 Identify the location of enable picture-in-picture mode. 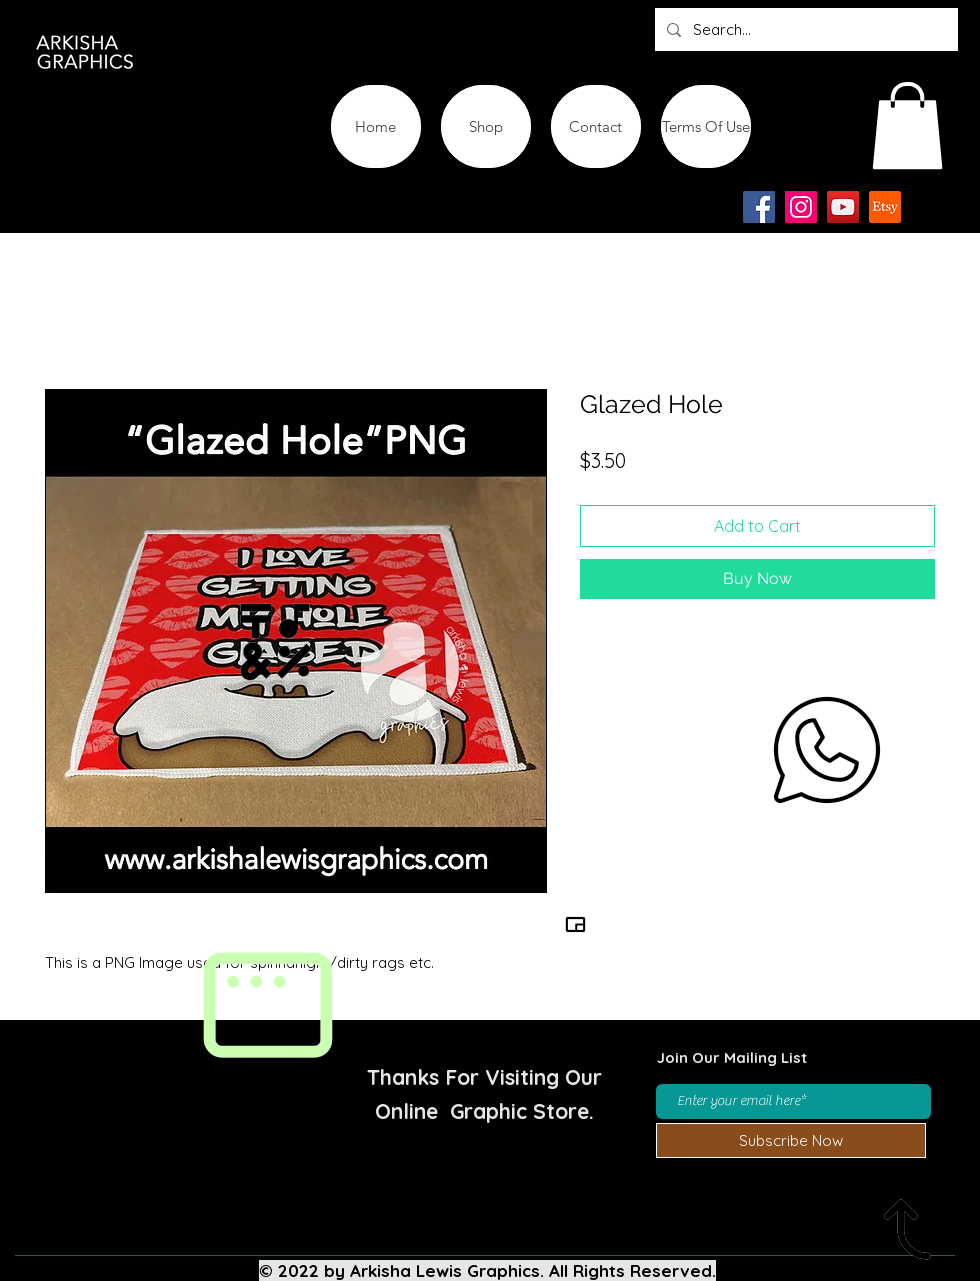
(575, 924).